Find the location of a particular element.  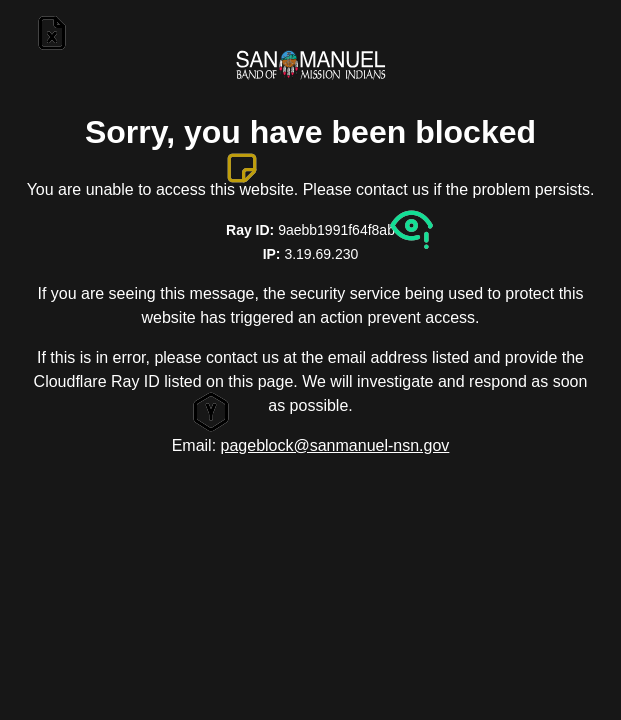

remove or delete a file is located at coordinates (52, 33).